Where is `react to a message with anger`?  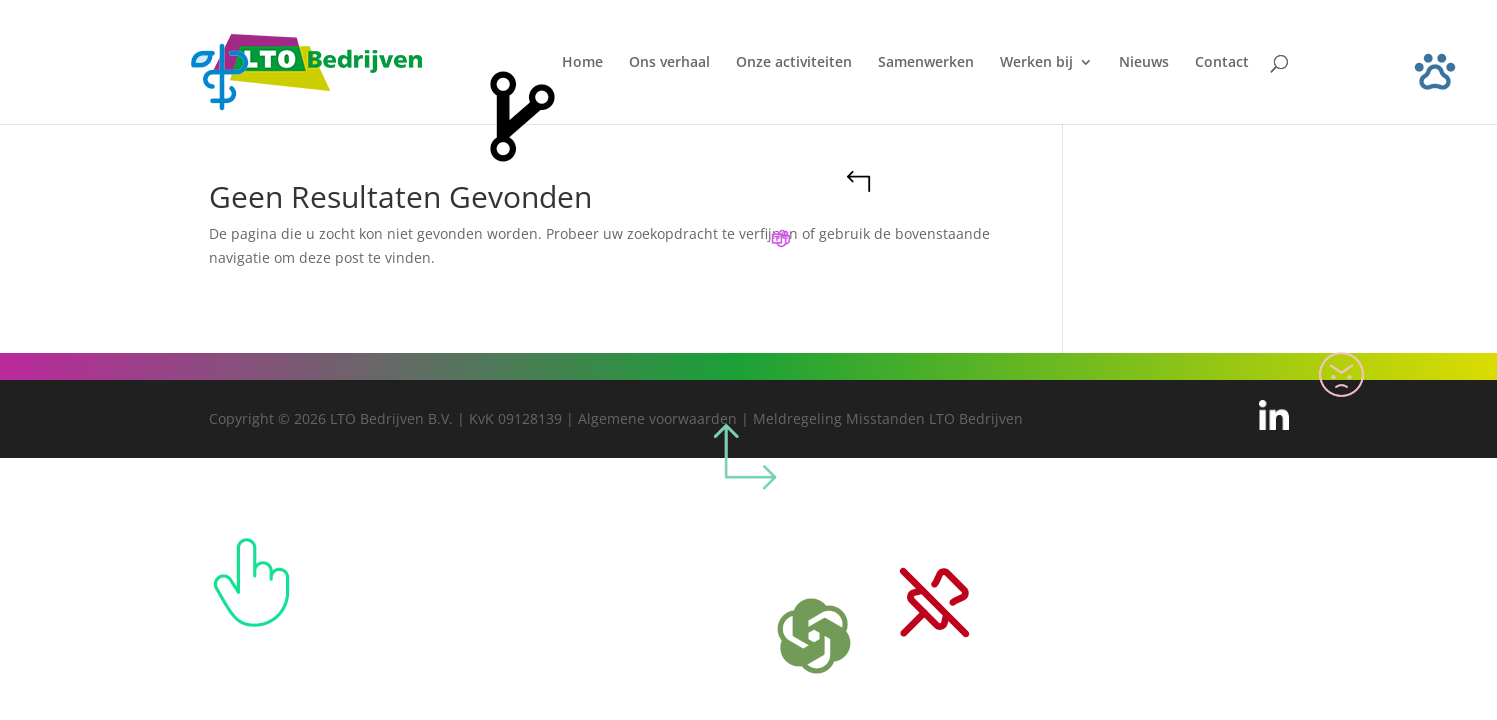
react to a message with anger is located at coordinates (1341, 374).